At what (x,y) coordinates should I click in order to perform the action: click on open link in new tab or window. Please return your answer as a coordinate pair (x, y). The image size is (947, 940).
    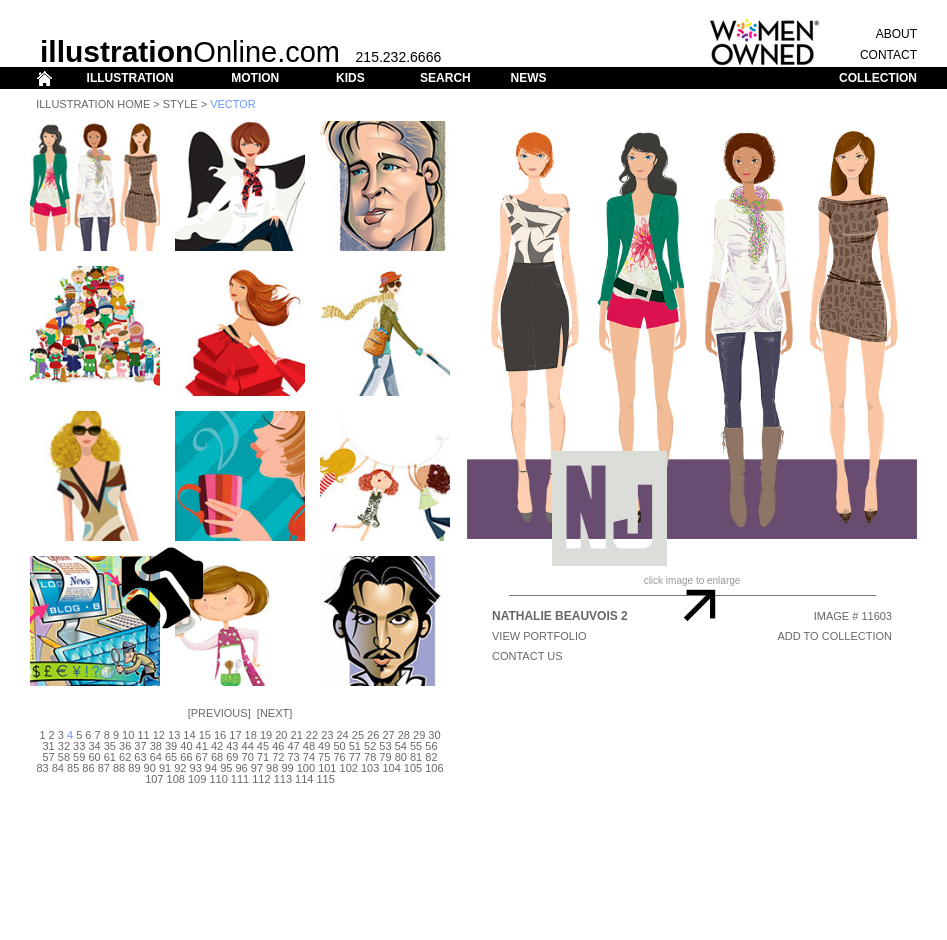
    Looking at the image, I should click on (699, 605).